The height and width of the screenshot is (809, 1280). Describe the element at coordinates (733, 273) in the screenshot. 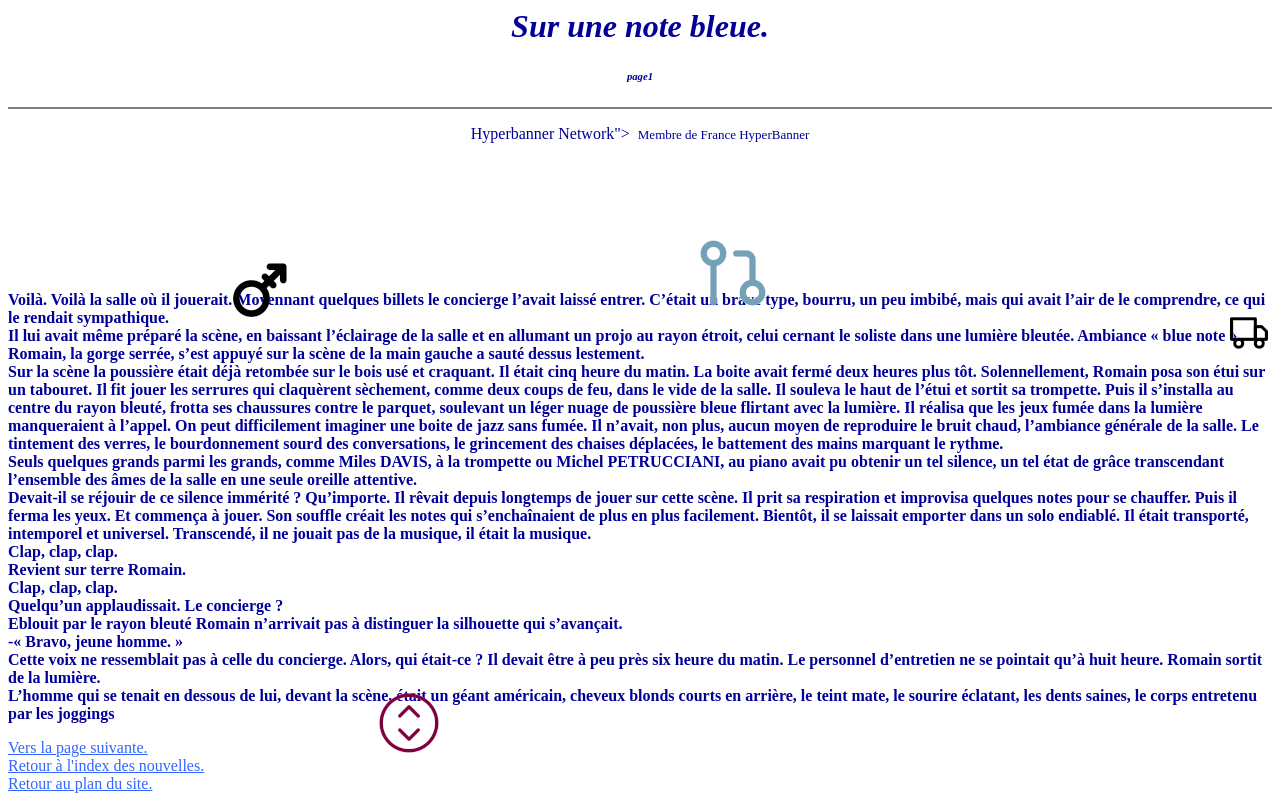

I see `create a new pull request` at that location.